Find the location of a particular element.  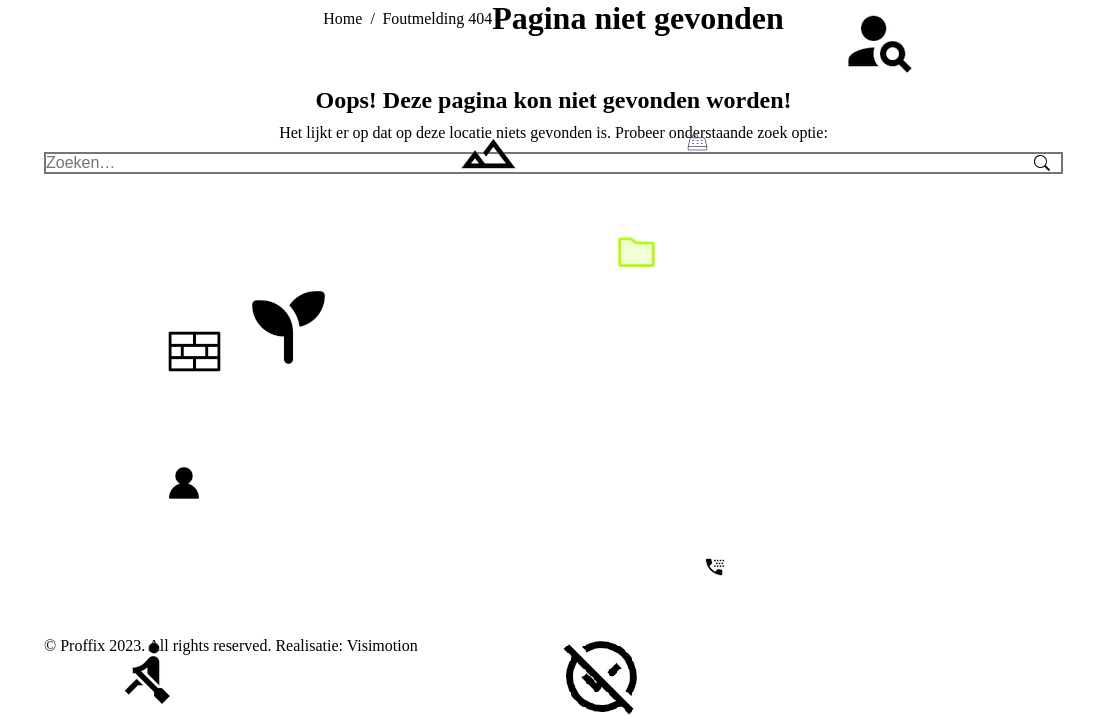

view your profile is located at coordinates (184, 483).